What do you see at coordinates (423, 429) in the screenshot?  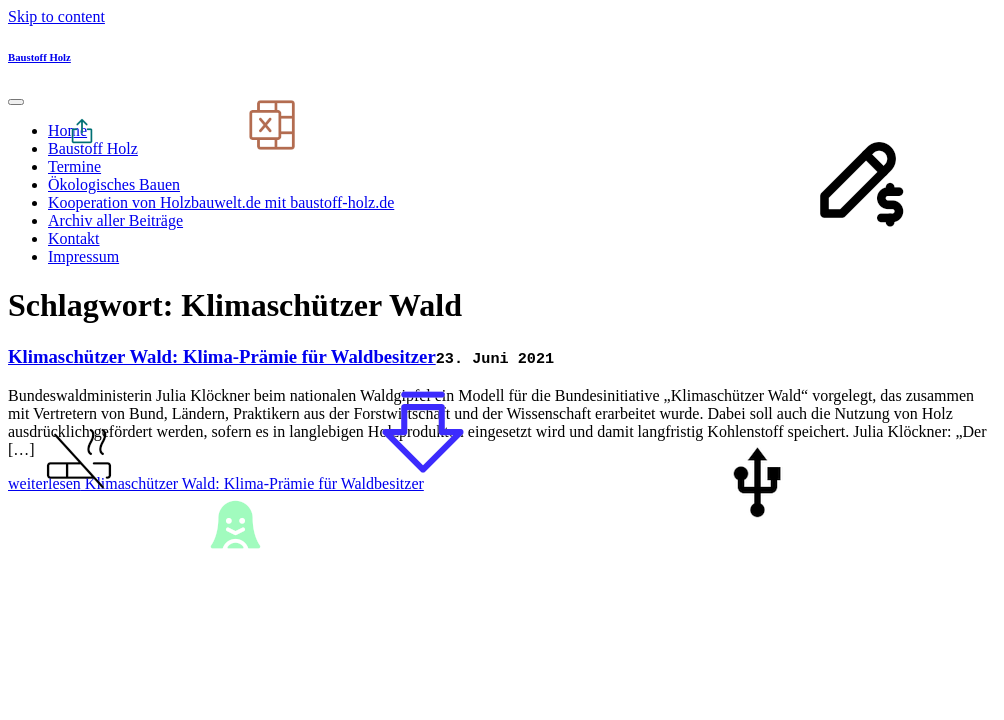 I see `download file or content` at bounding box center [423, 429].